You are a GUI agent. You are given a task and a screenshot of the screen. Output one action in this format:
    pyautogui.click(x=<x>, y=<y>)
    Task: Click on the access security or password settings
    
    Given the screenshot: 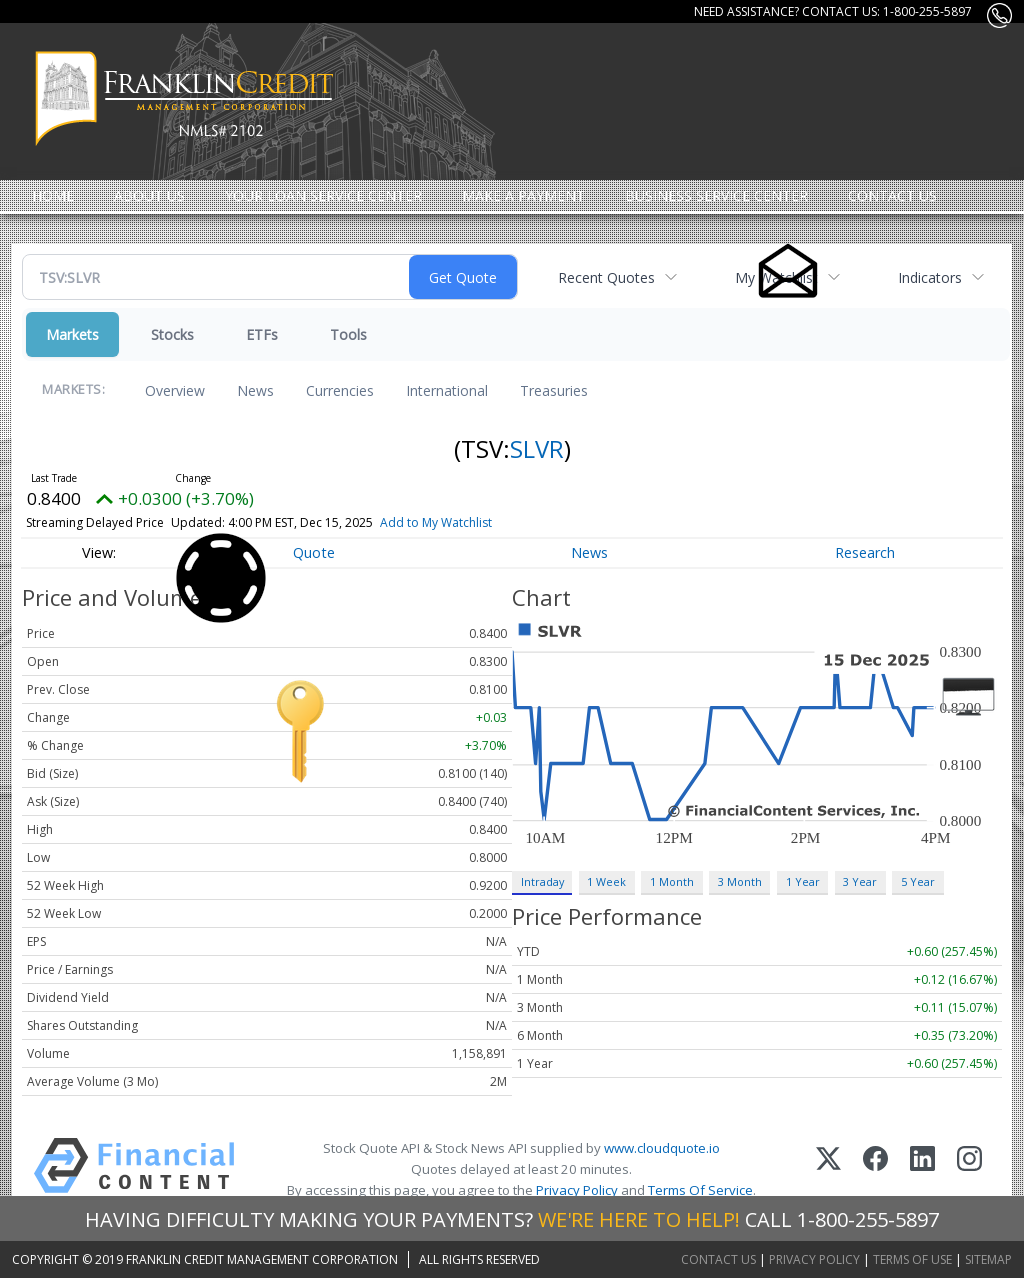 What is the action you would take?
    pyautogui.click(x=300, y=731)
    